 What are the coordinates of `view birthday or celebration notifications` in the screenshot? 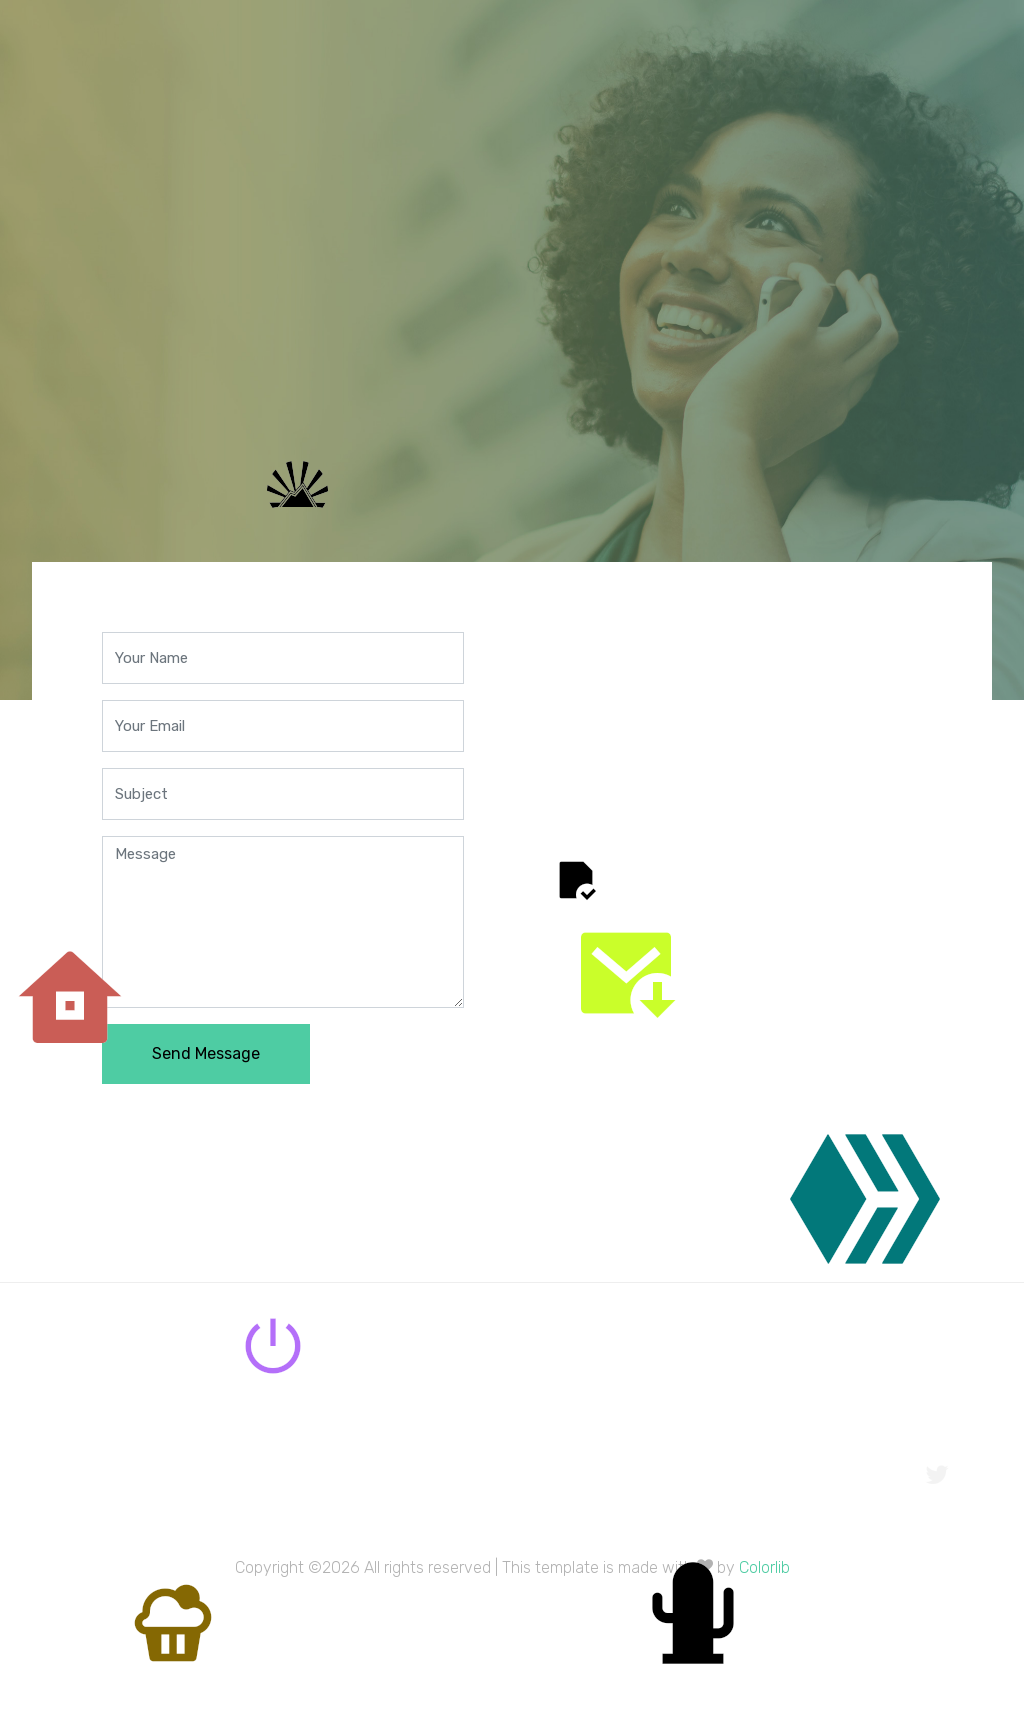 It's located at (173, 1623).